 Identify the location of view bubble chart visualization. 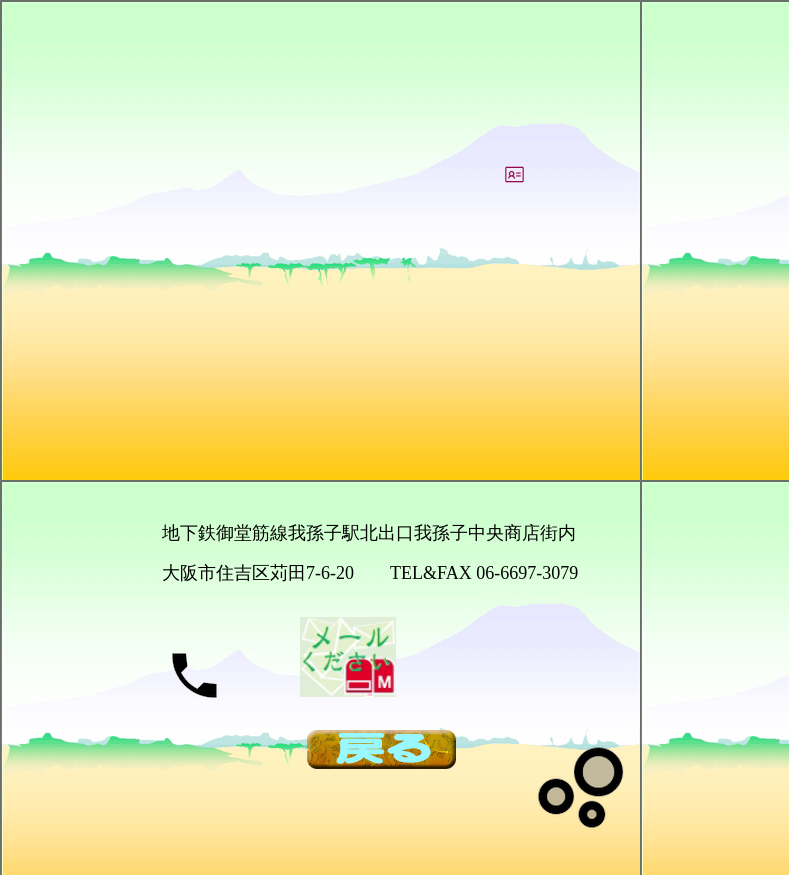
(578, 787).